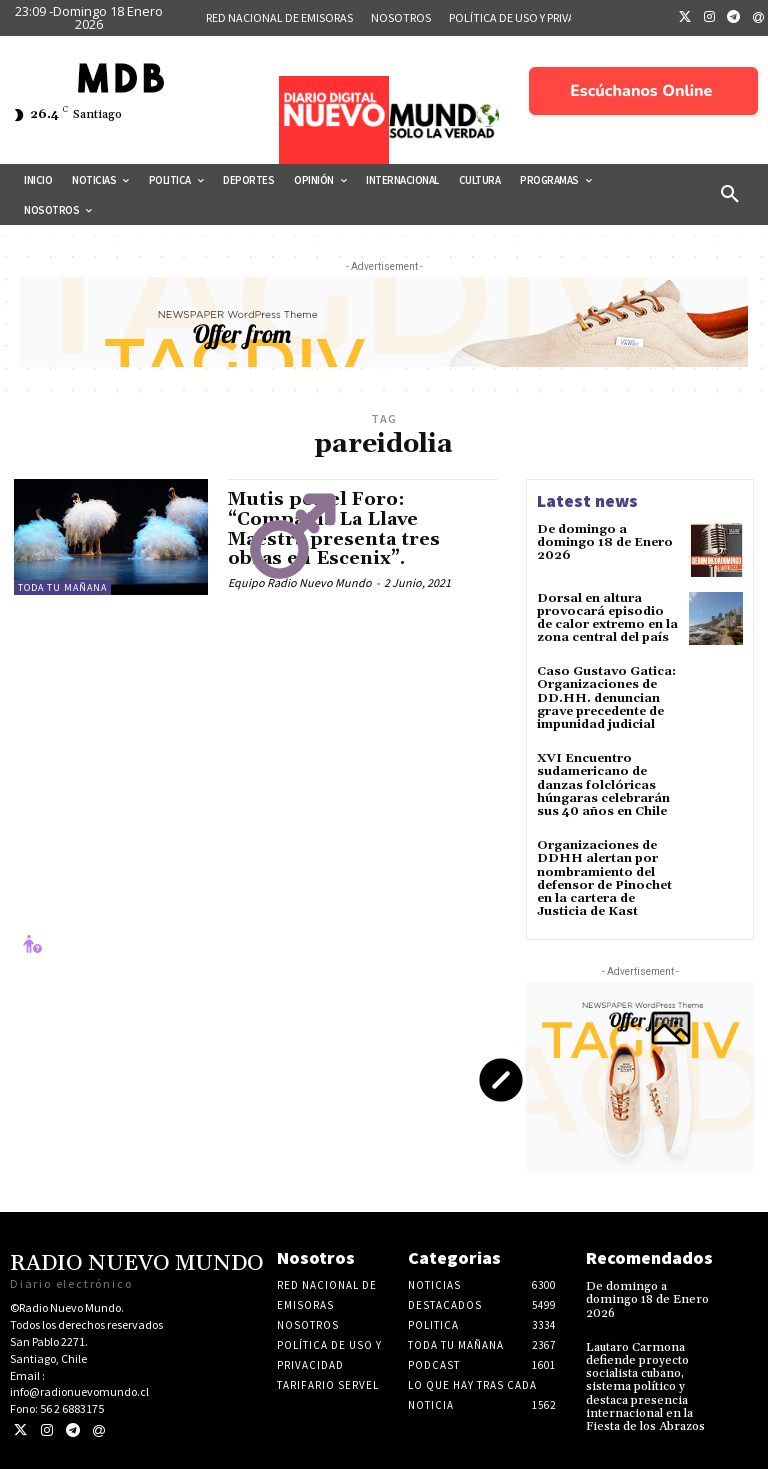 Image resolution: width=768 pixels, height=1469 pixels. What do you see at coordinates (121, 78) in the screenshot?
I see `MDBootstrap brand logo` at bounding box center [121, 78].